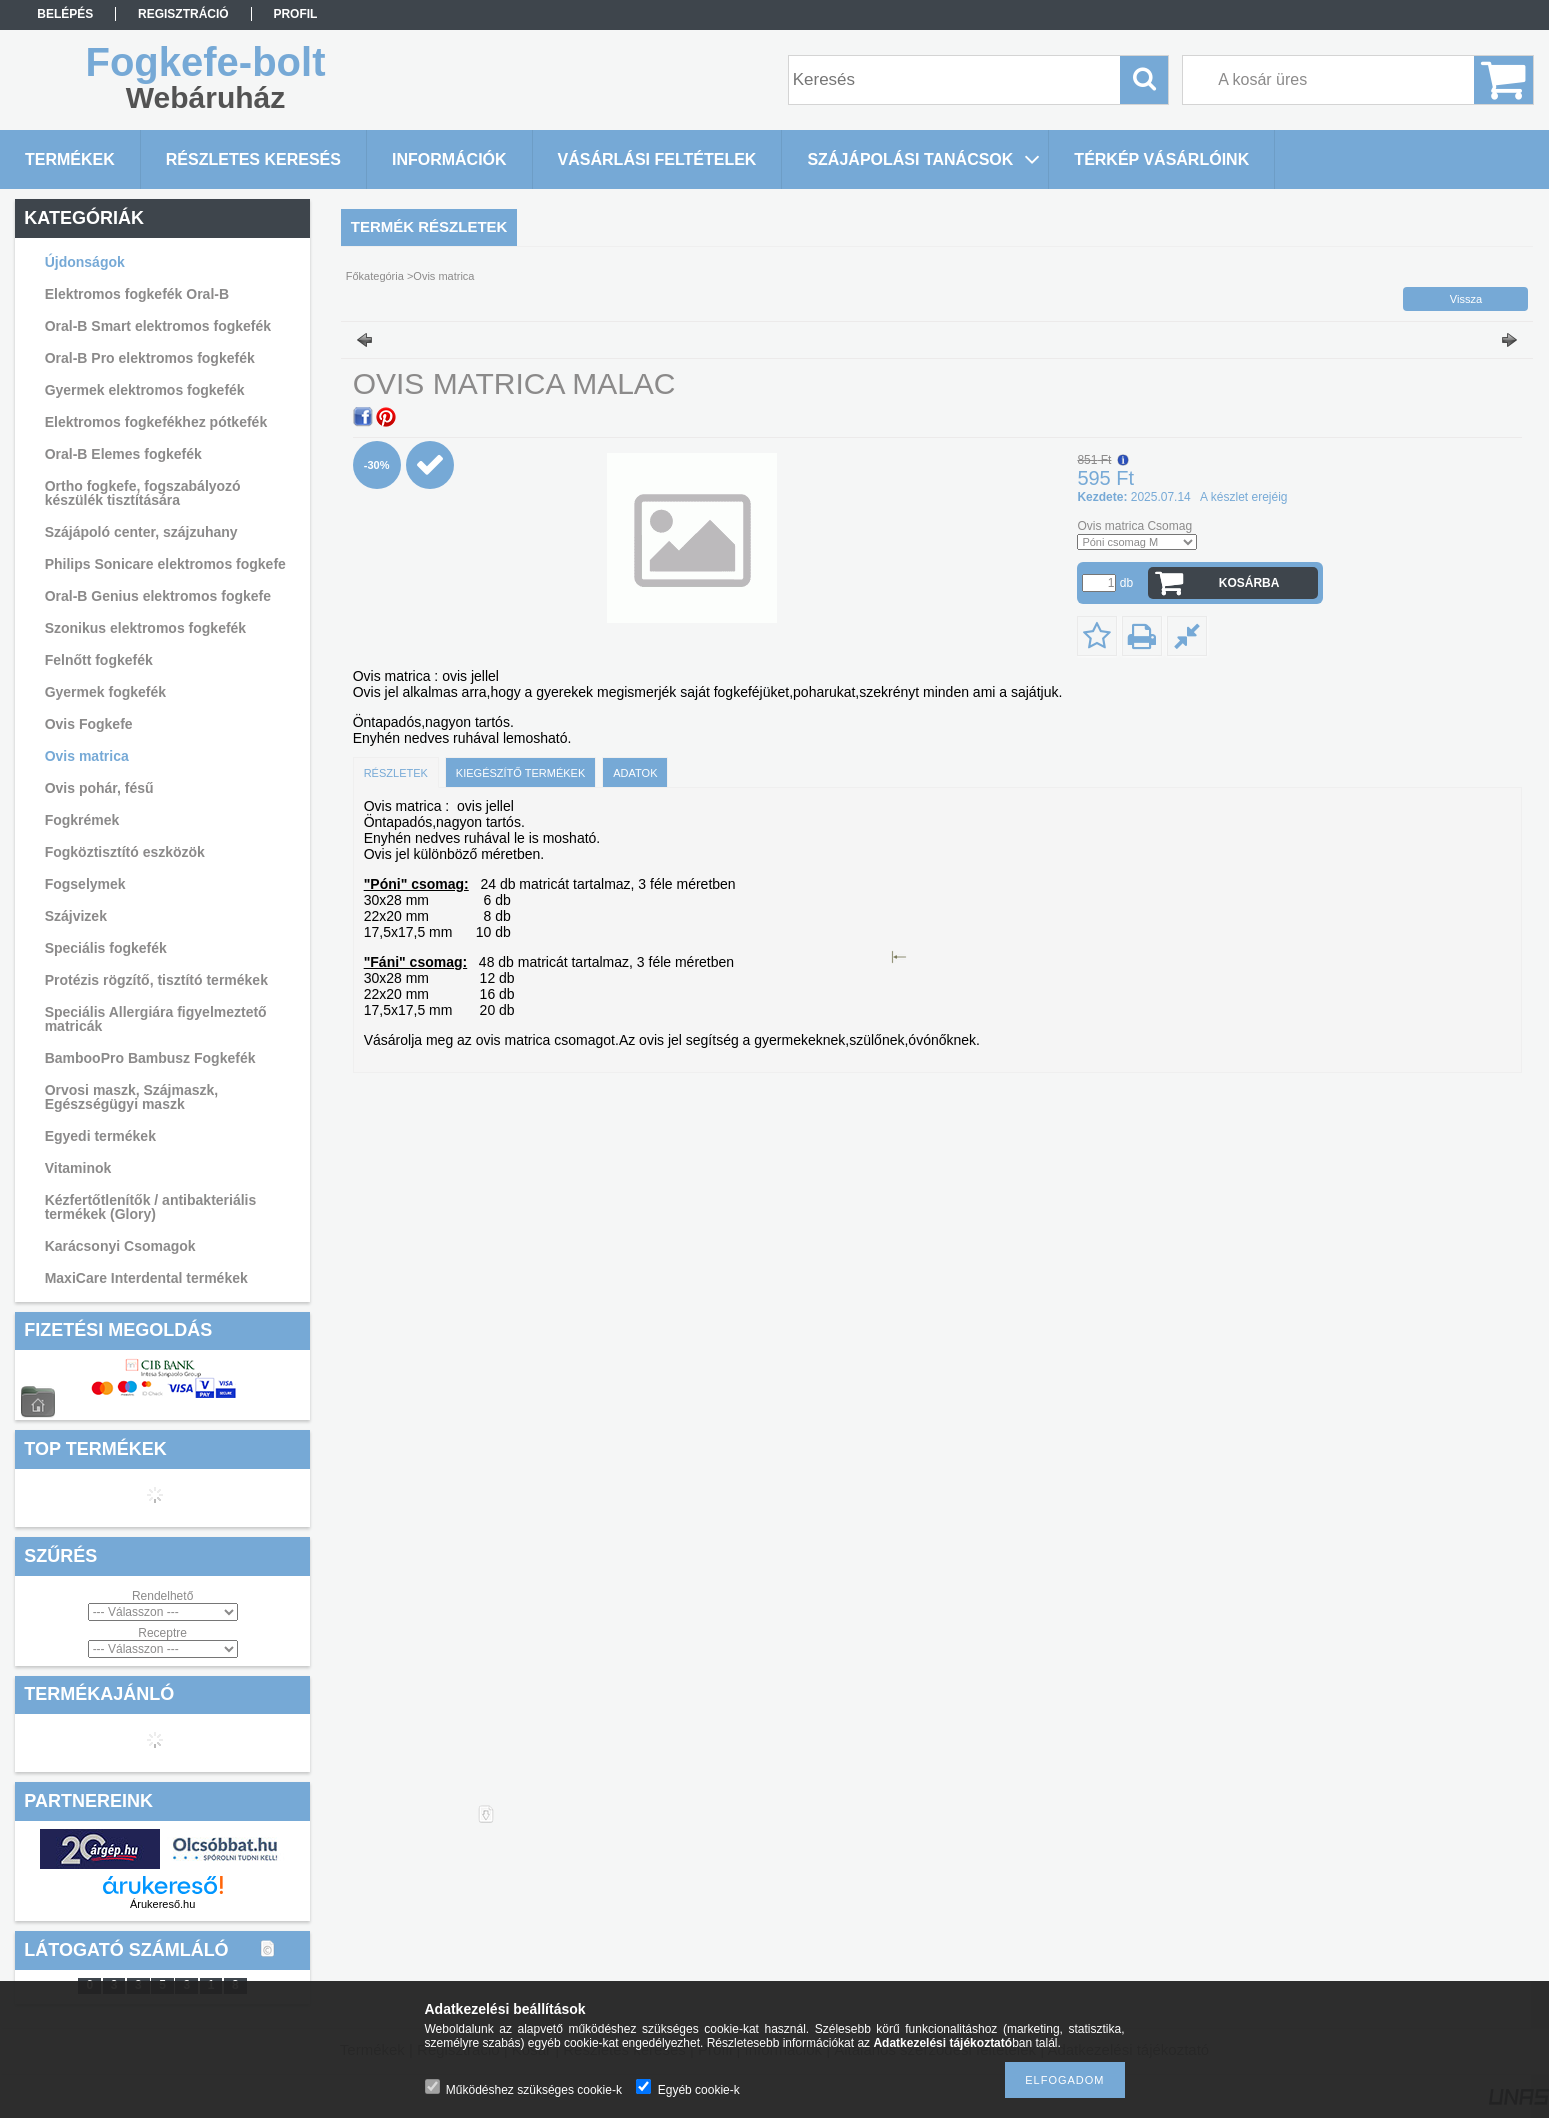 This screenshot has width=1549, height=2118. Describe the element at coordinates (267, 1948) in the screenshot. I see `indicates a file with copyright protection` at that location.